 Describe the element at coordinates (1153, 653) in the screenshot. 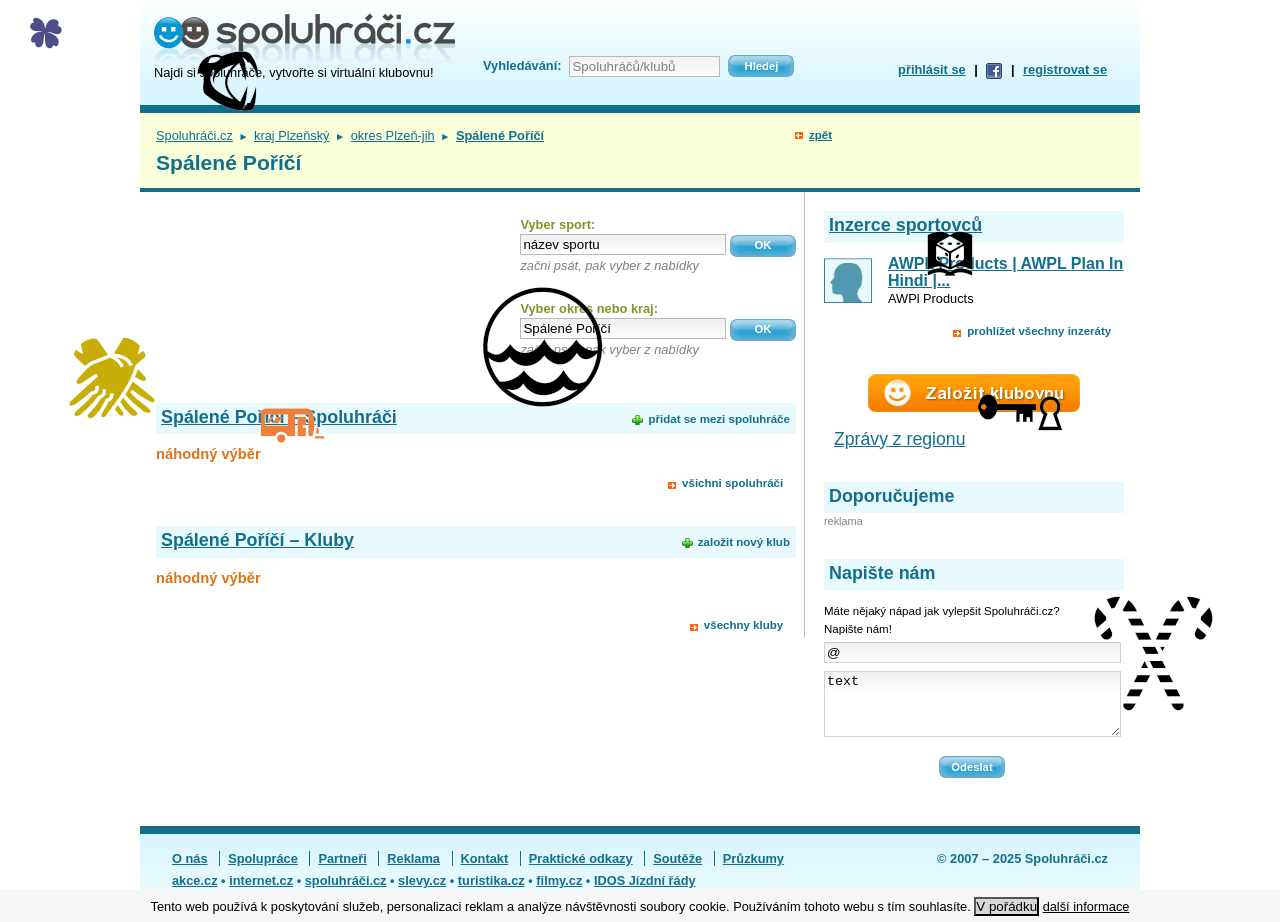

I see `holiday or christmas-themed content` at that location.